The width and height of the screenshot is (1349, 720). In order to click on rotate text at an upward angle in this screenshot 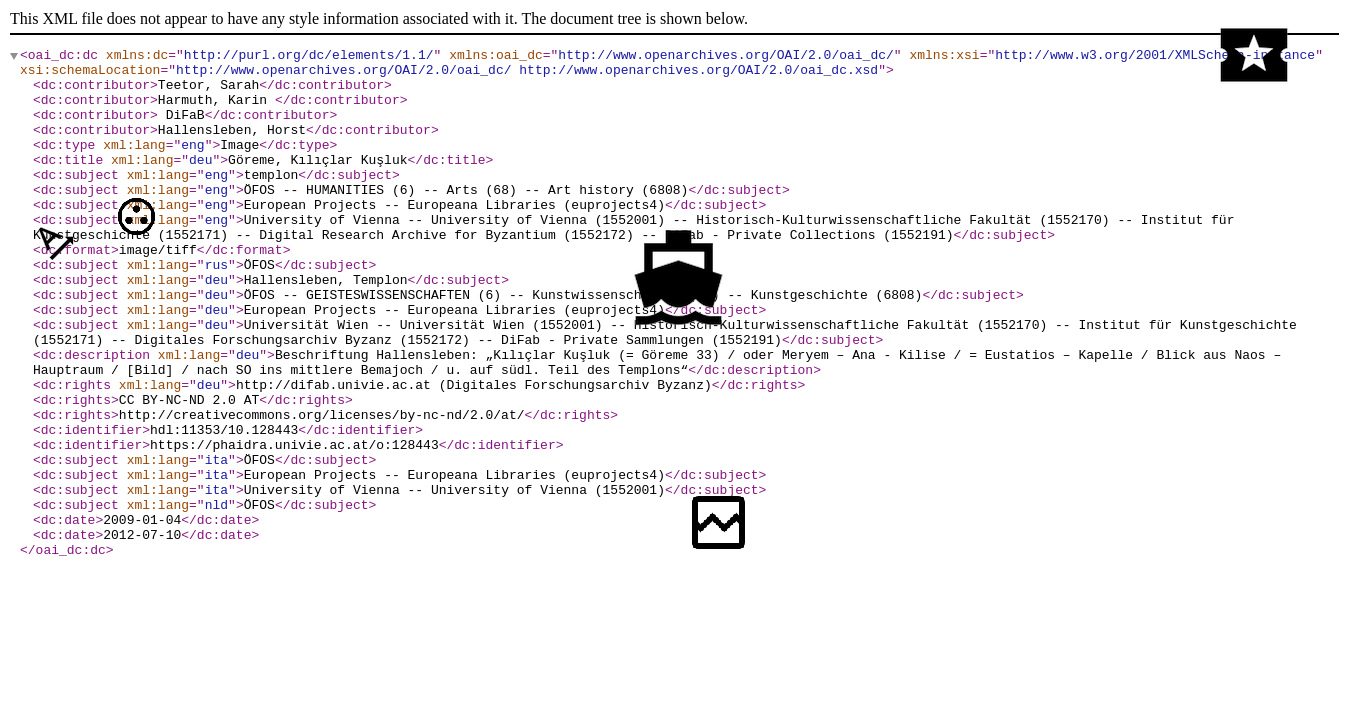, I will do `click(55, 242)`.